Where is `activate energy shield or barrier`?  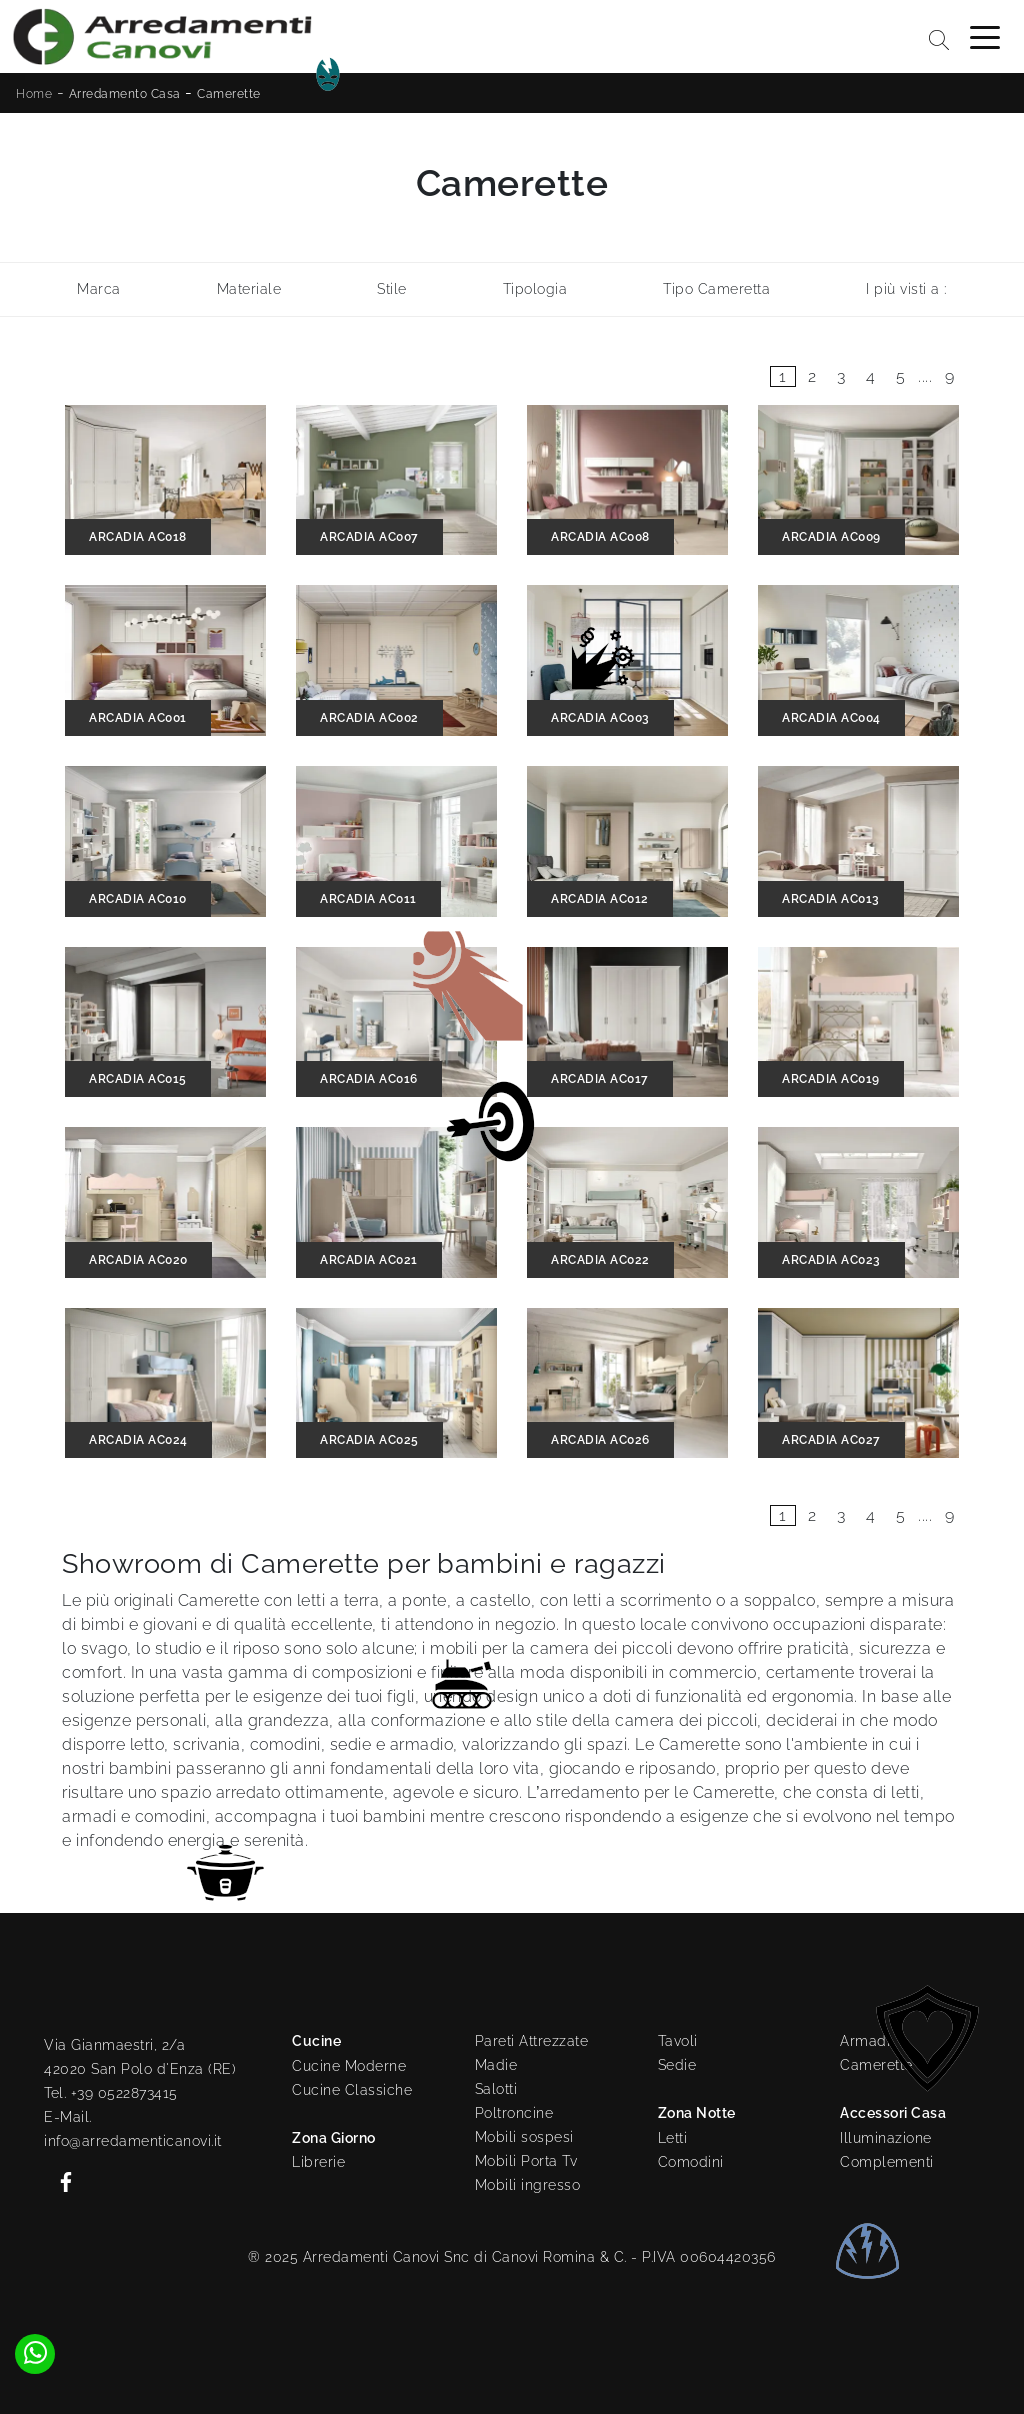 activate energy shield or barrier is located at coordinates (867, 2250).